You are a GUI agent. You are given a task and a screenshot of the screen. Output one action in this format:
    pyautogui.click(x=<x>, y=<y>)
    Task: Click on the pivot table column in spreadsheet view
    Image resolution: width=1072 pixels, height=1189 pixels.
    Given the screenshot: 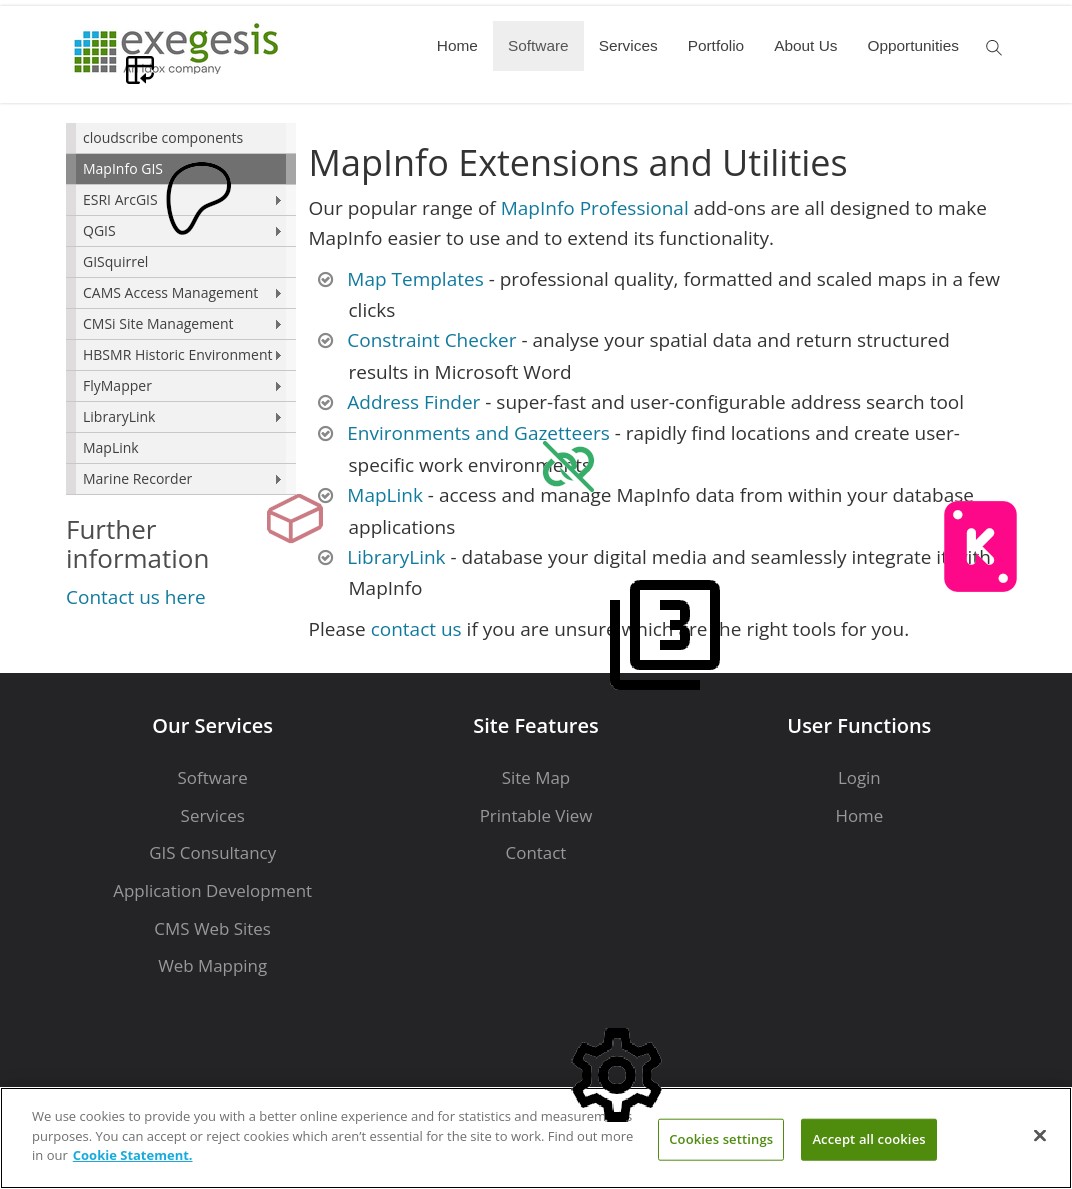 What is the action you would take?
    pyautogui.click(x=140, y=70)
    